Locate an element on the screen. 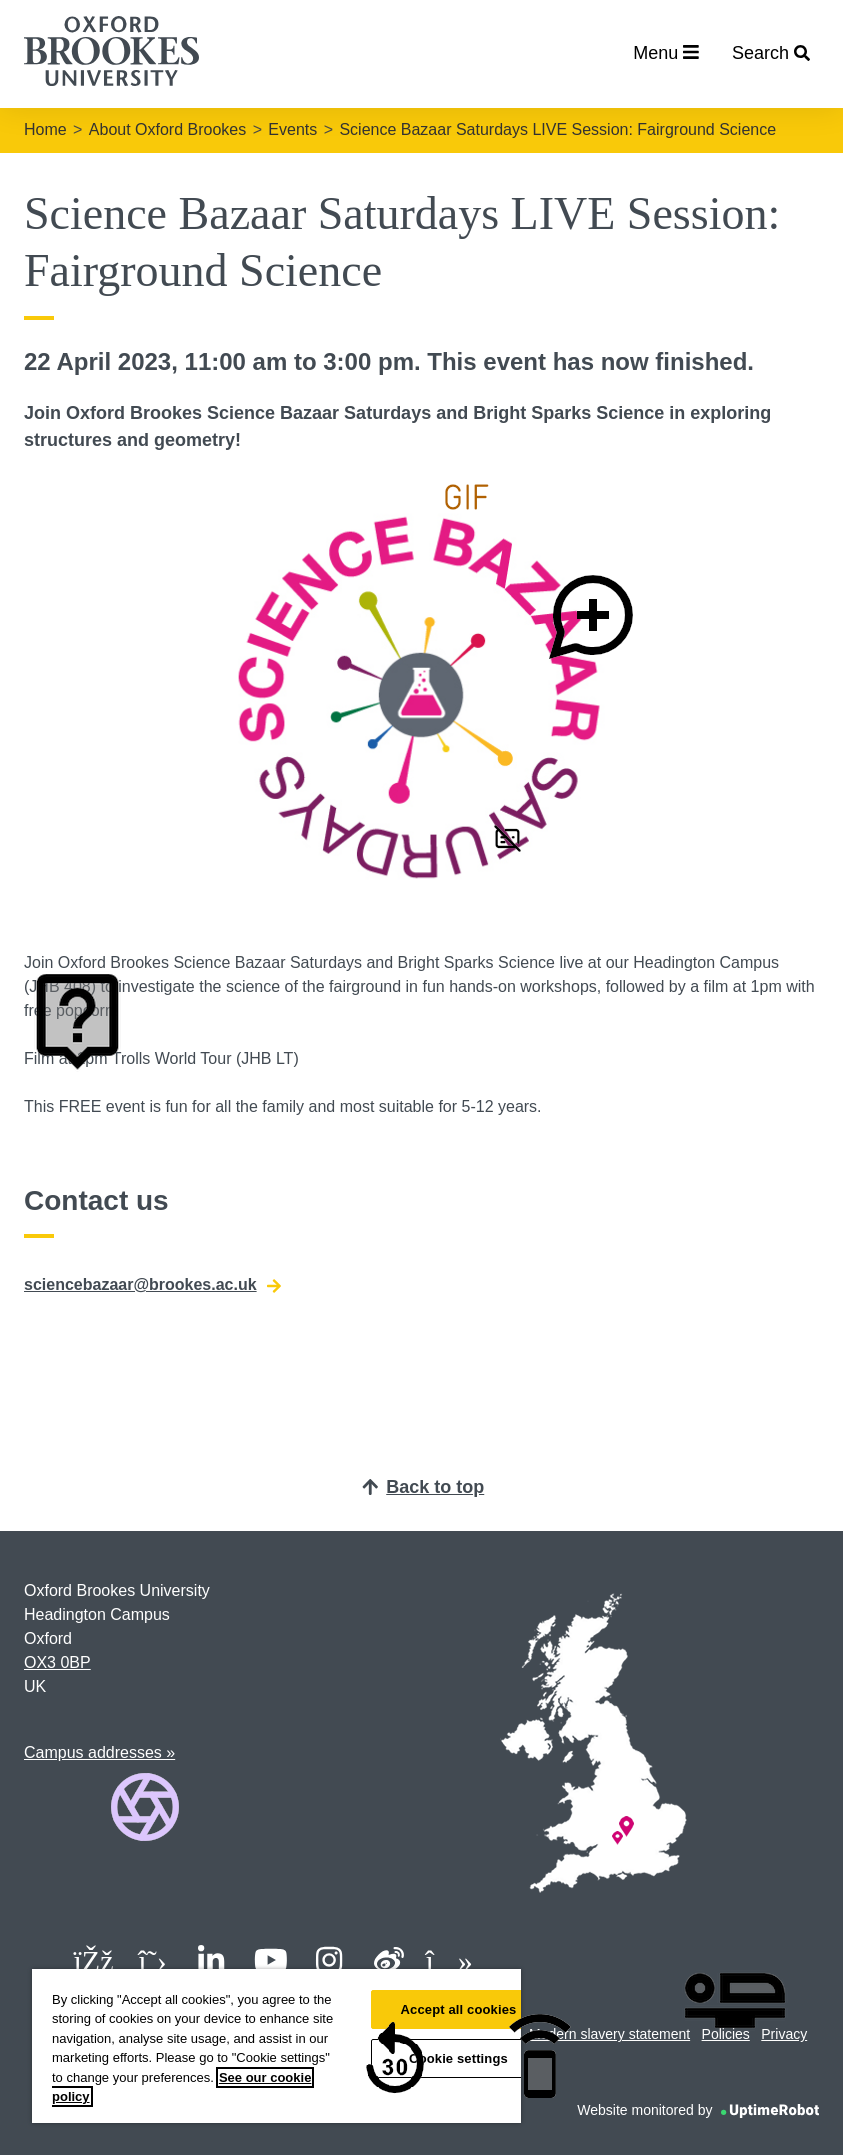 This screenshot has width=843, height=2155. access live help or support chat is located at coordinates (77, 1019).